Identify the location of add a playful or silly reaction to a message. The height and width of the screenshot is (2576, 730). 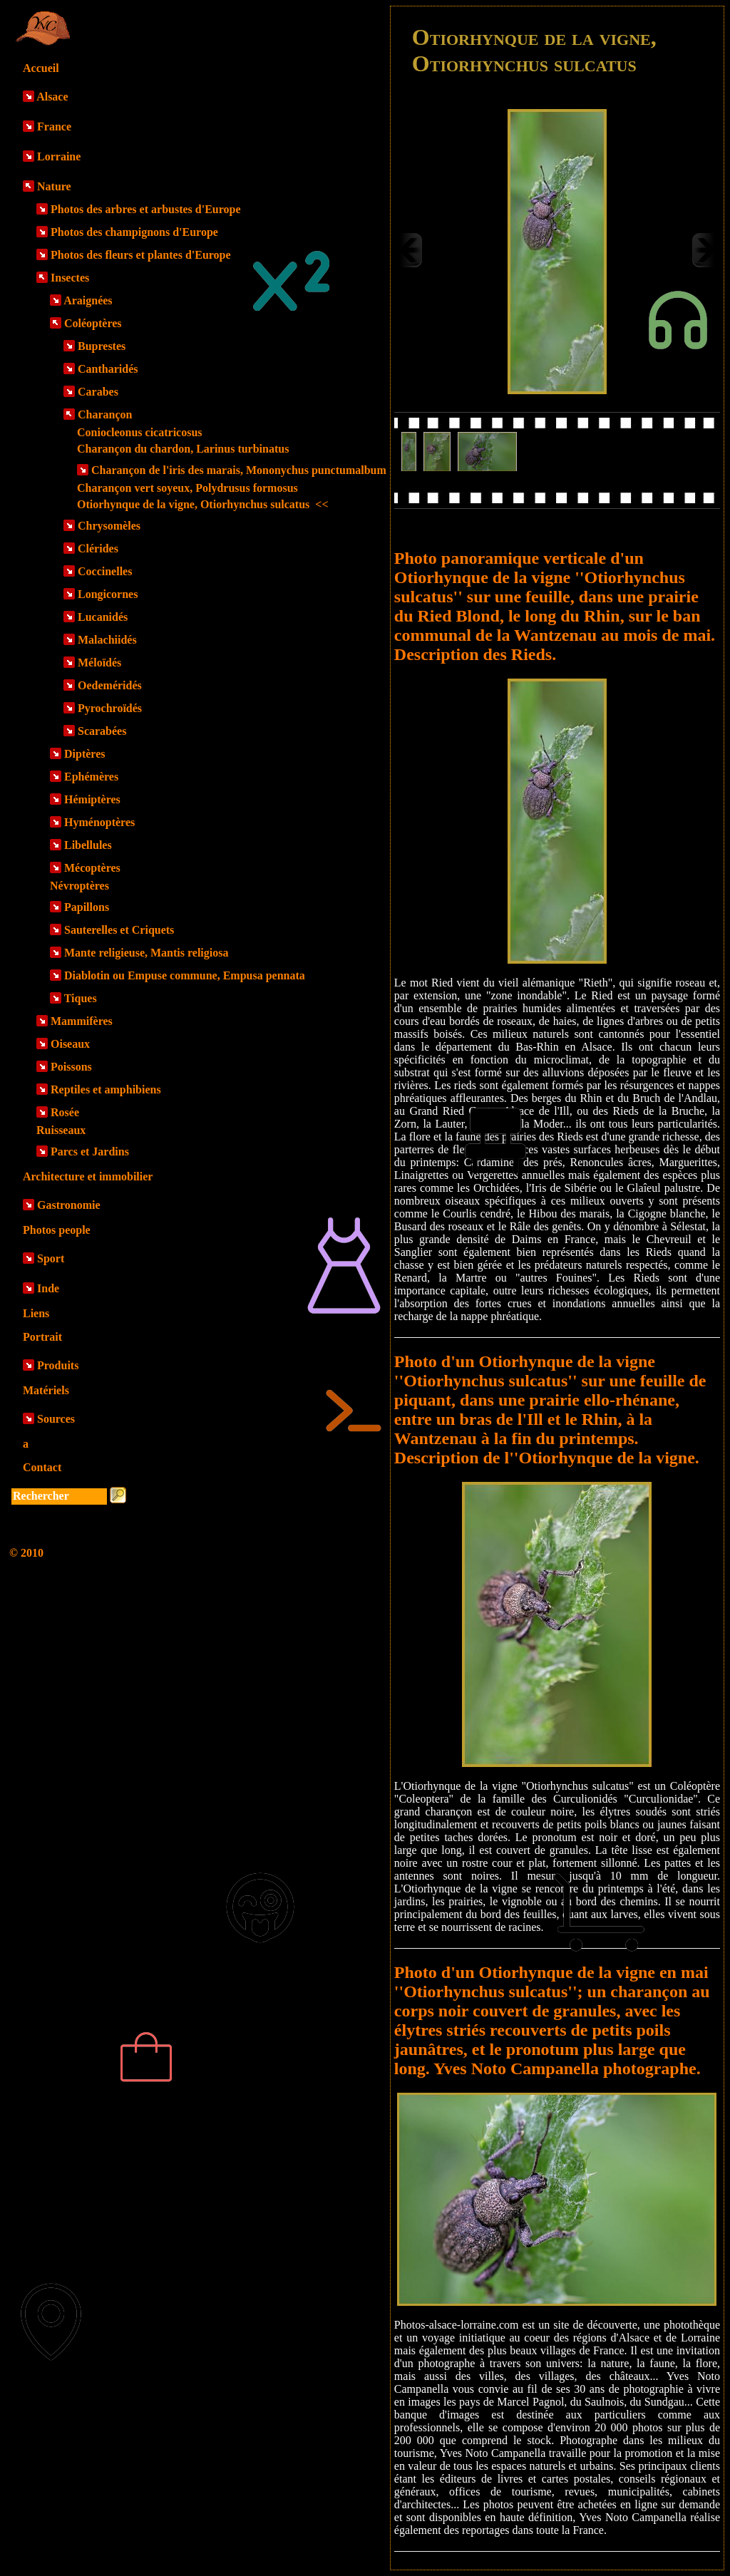
(260, 1907).